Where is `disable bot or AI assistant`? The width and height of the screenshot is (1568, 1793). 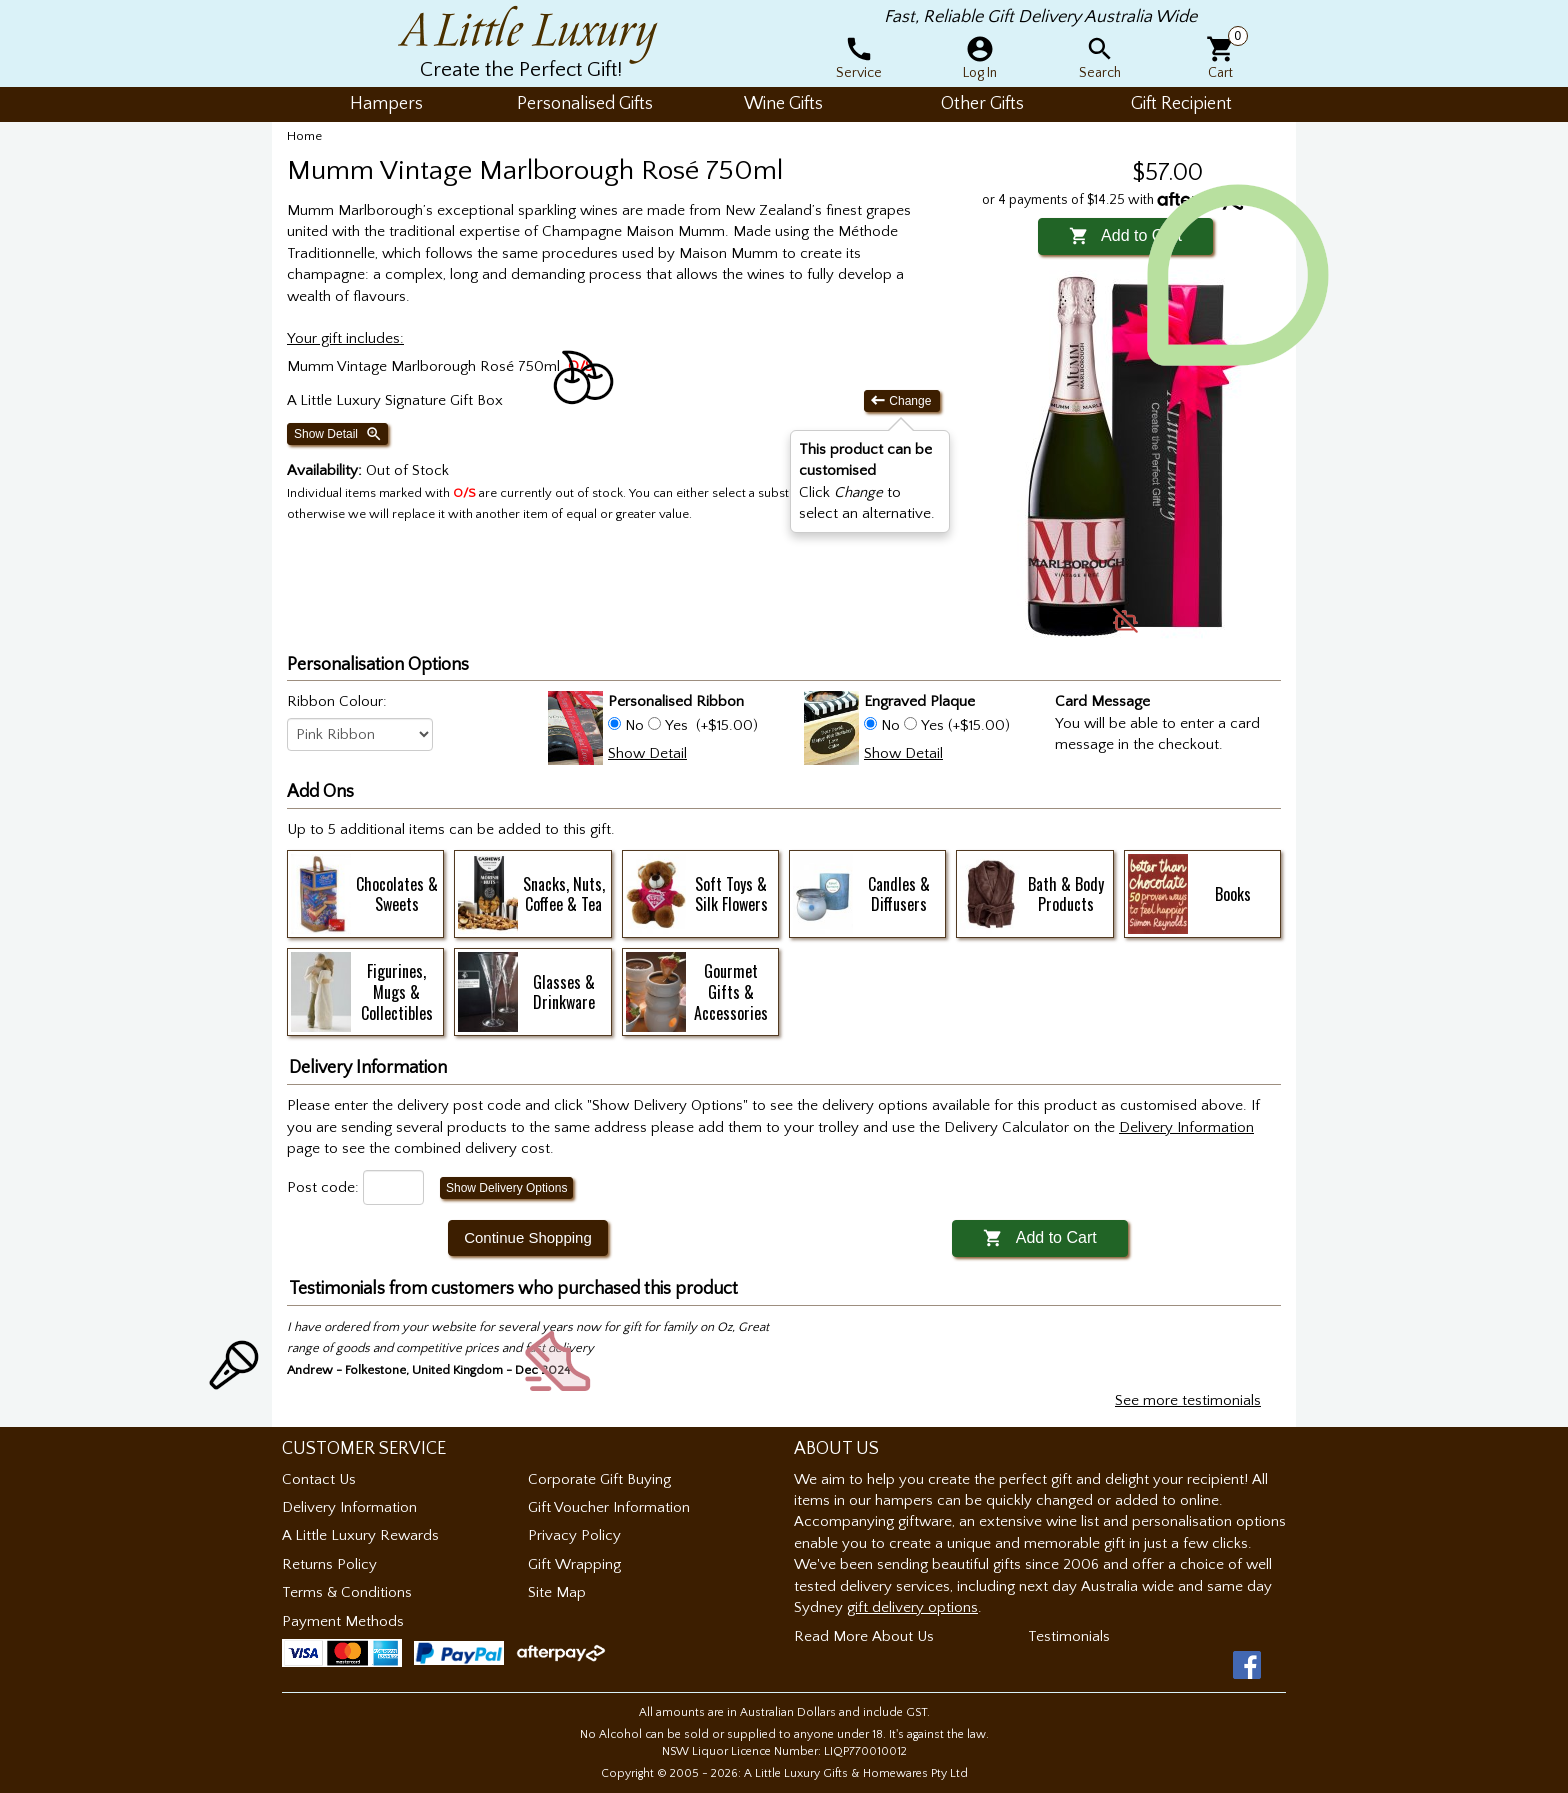 disable bot or AI assistant is located at coordinates (1125, 620).